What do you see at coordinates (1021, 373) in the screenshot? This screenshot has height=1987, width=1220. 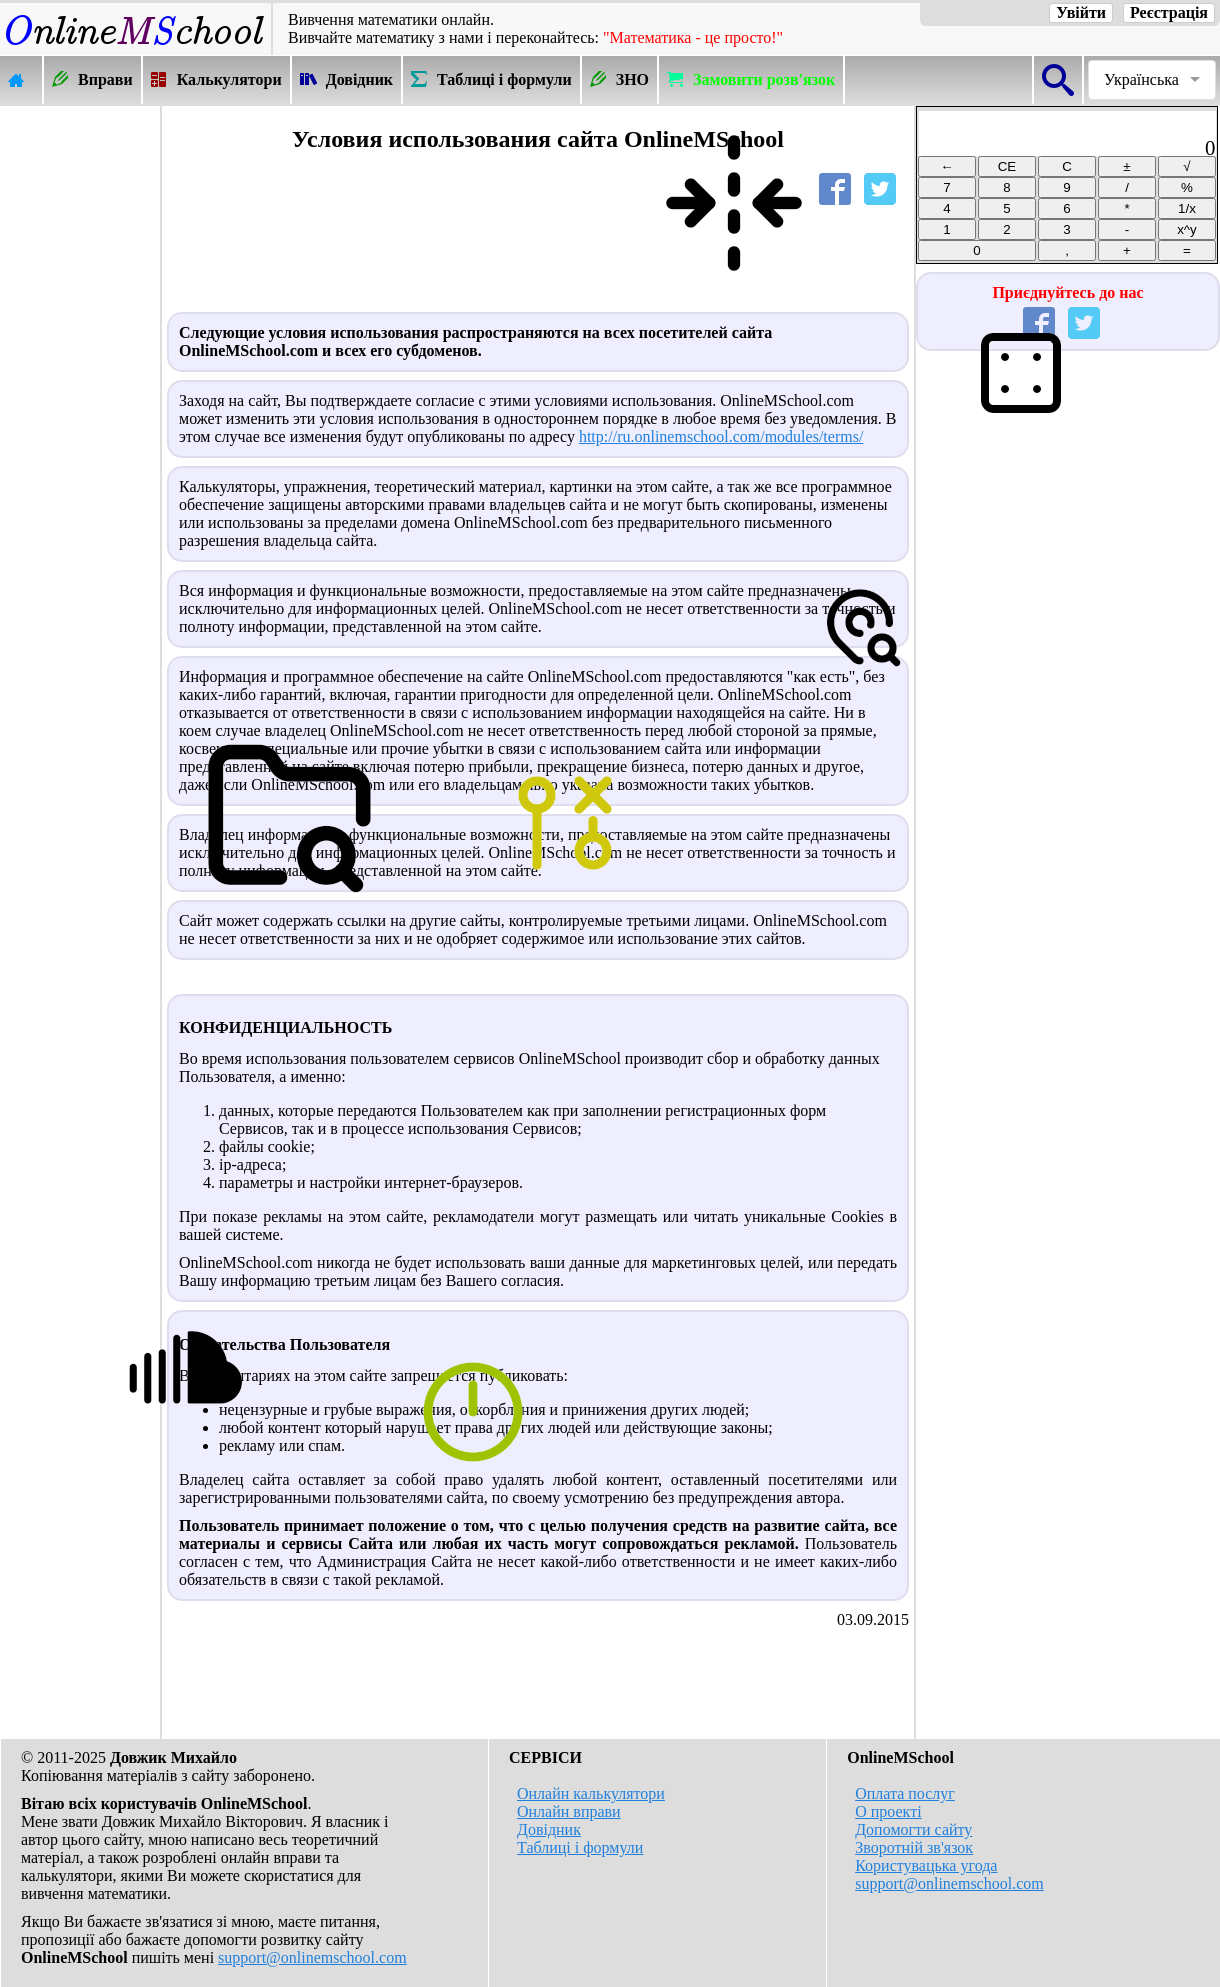 I see `randomize or shuffle content` at bounding box center [1021, 373].